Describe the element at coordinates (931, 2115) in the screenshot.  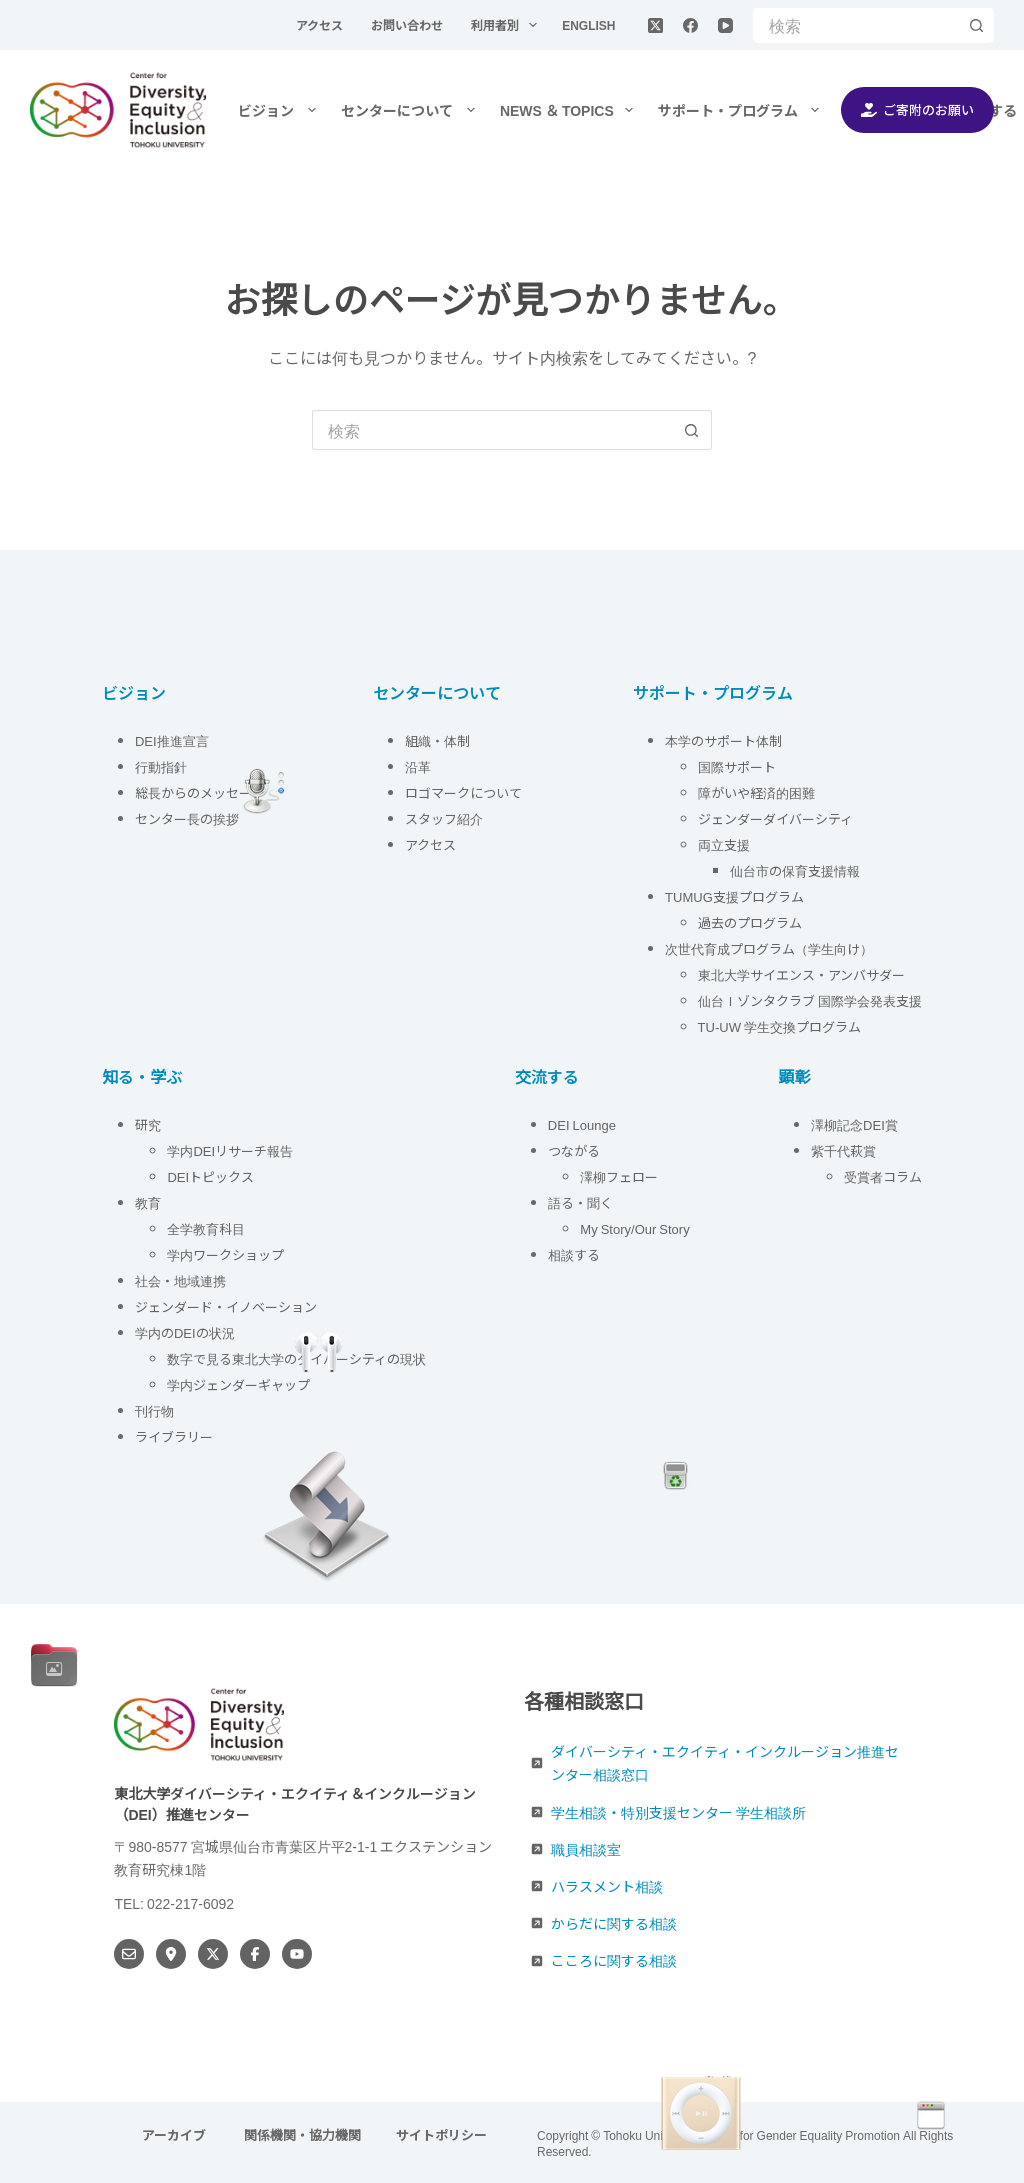
I see `open a new window` at that location.